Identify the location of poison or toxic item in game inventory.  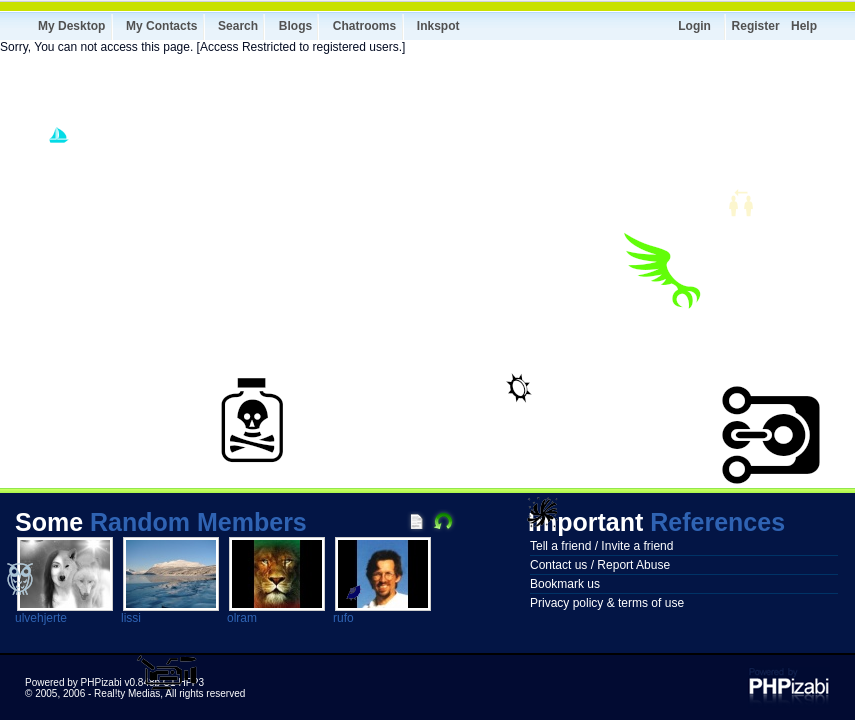
(251, 419).